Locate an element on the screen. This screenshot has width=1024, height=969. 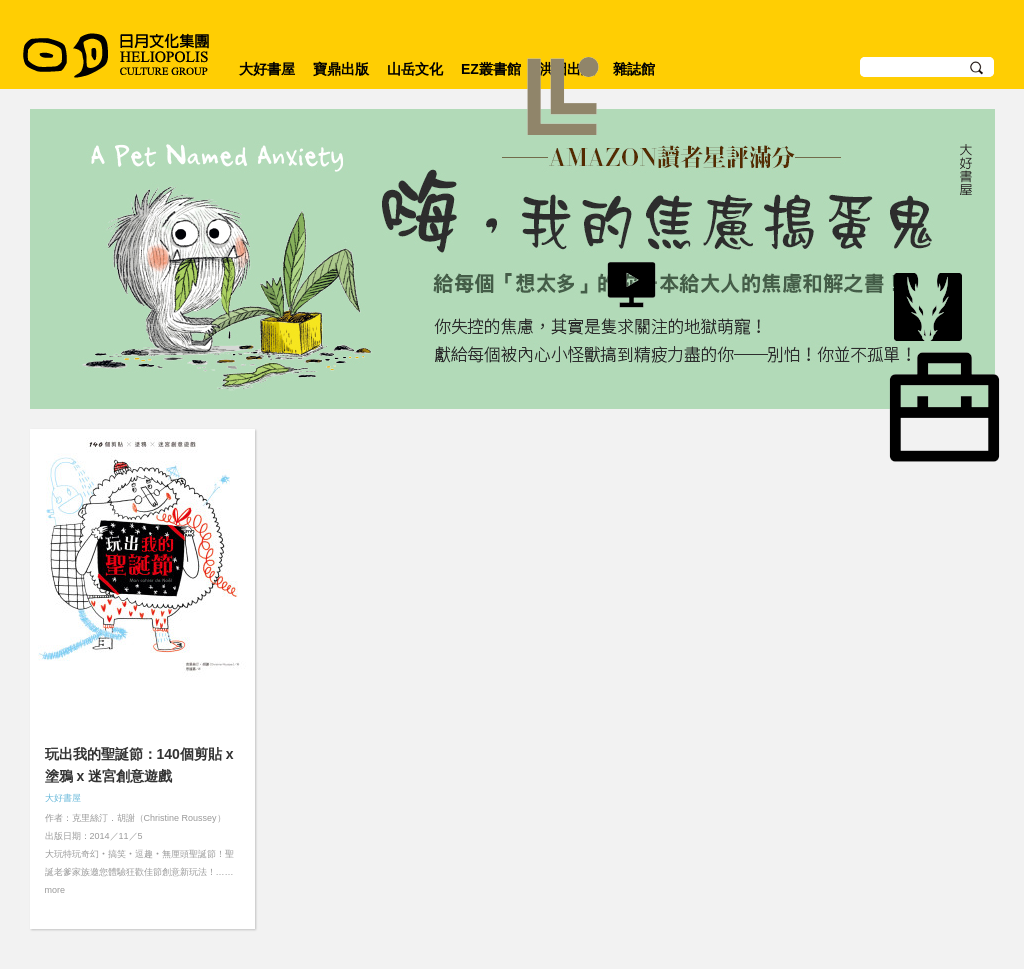
open dragonframe stop-motion animation software is located at coordinates (928, 307).